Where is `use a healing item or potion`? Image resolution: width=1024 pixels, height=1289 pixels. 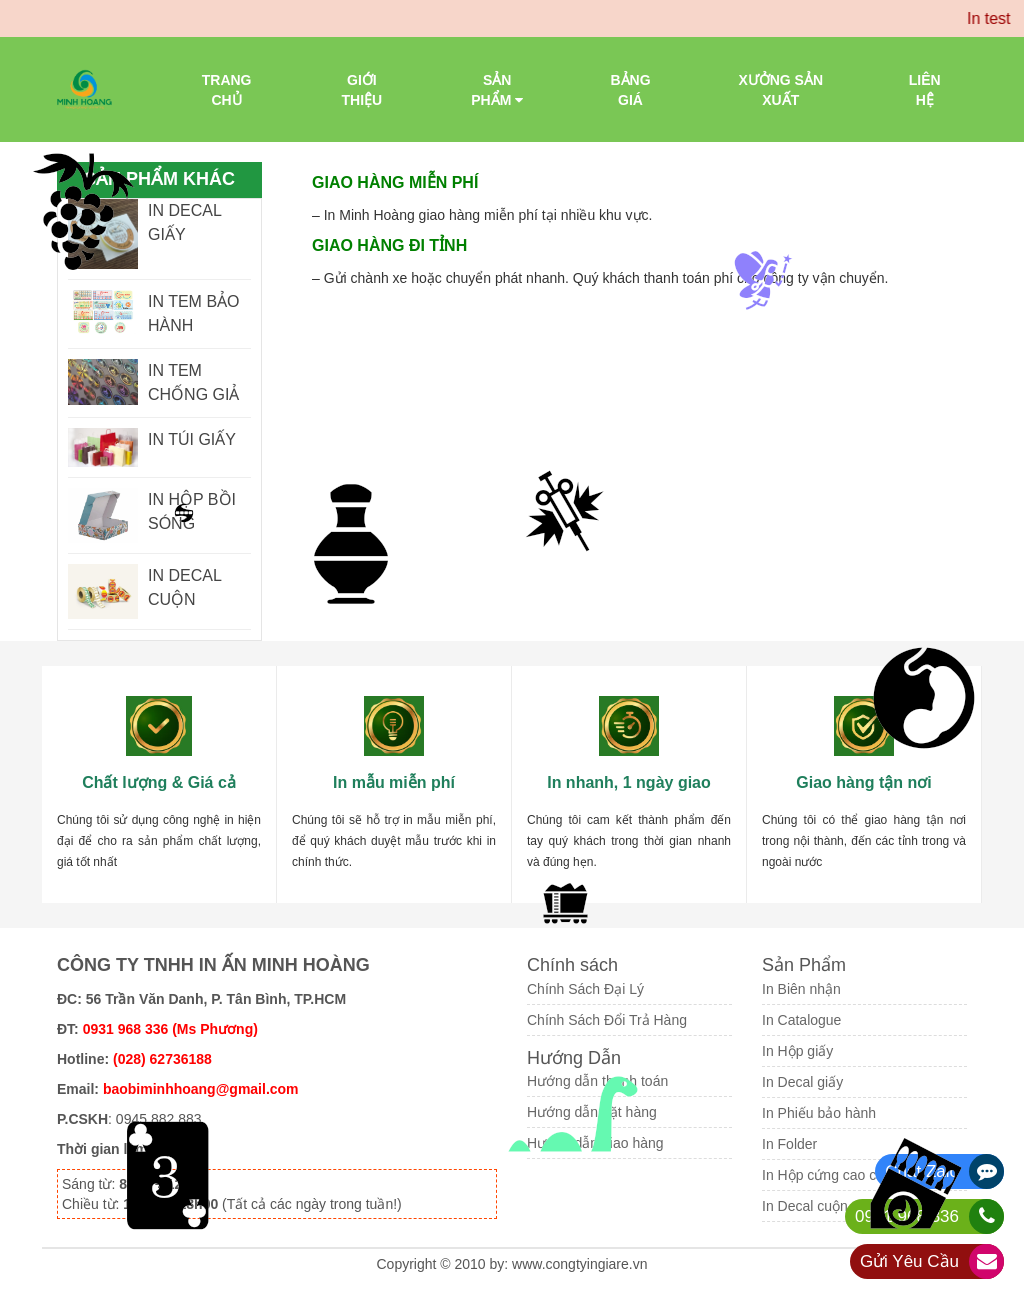 use a healing item or potion is located at coordinates (563, 510).